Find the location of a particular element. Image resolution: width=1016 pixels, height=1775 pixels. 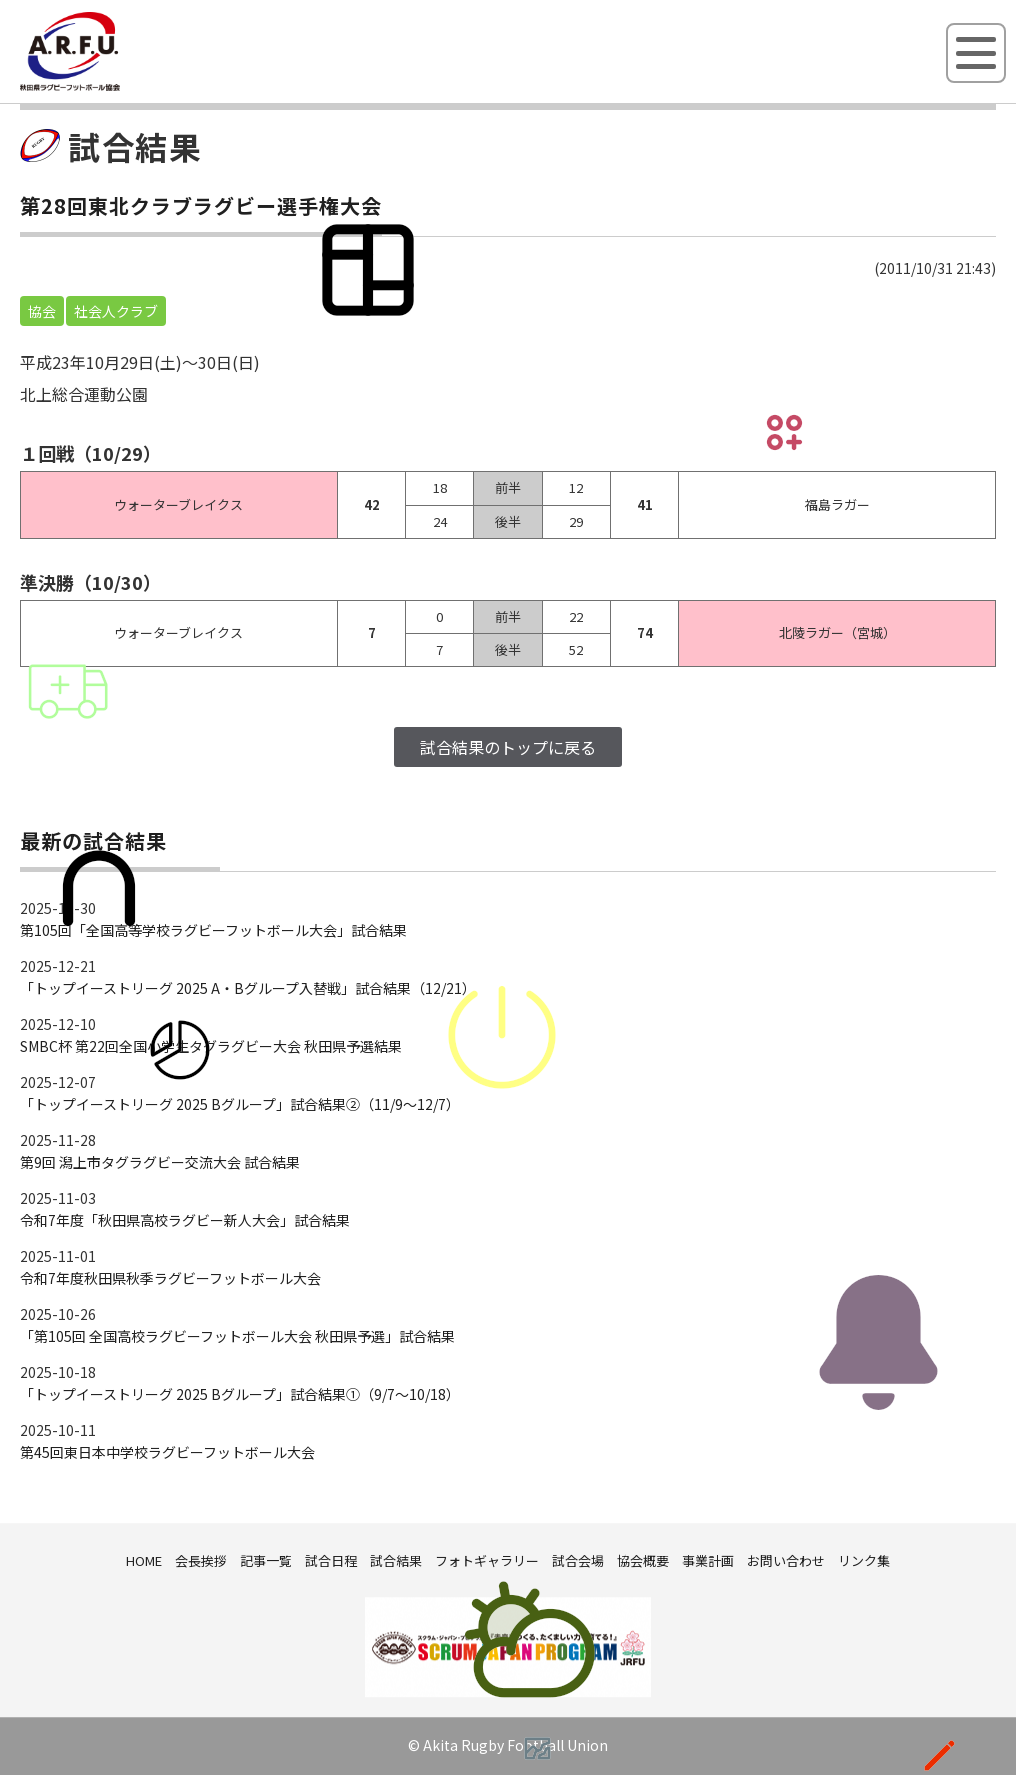

add a new item to a collection or group is located at coordinates (784, 432).